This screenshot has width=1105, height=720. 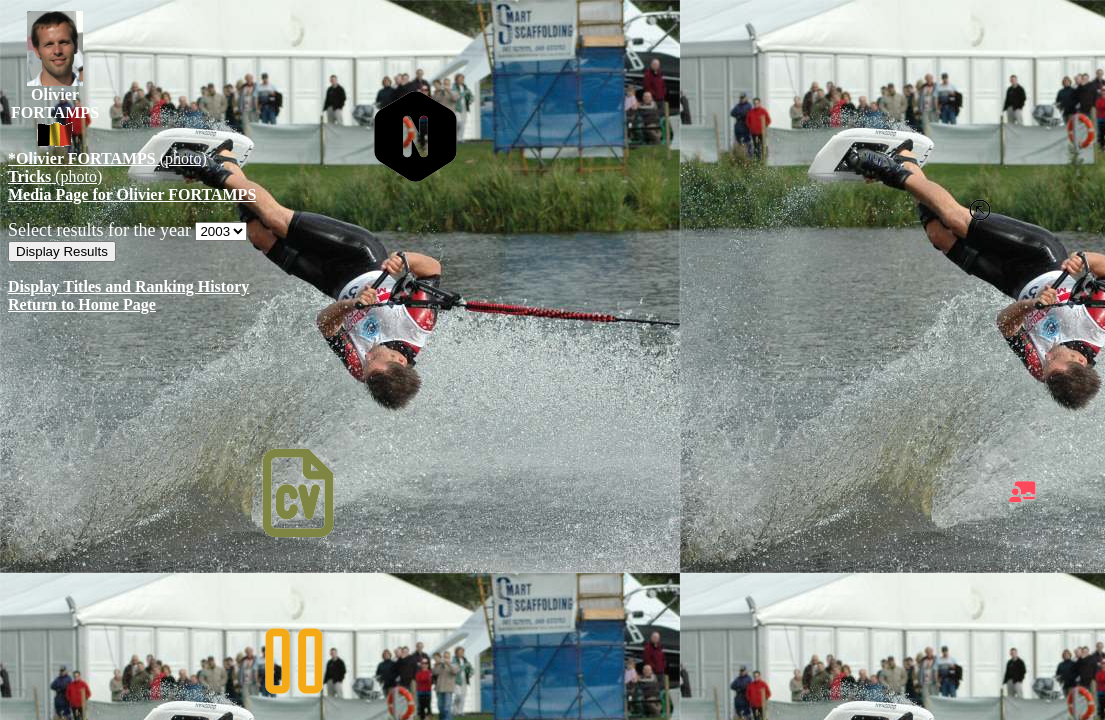 What do you see at coordinates (980, 210) in the screenshot?
I see `navigate back to previous screen` at bounding box center [980, 210].